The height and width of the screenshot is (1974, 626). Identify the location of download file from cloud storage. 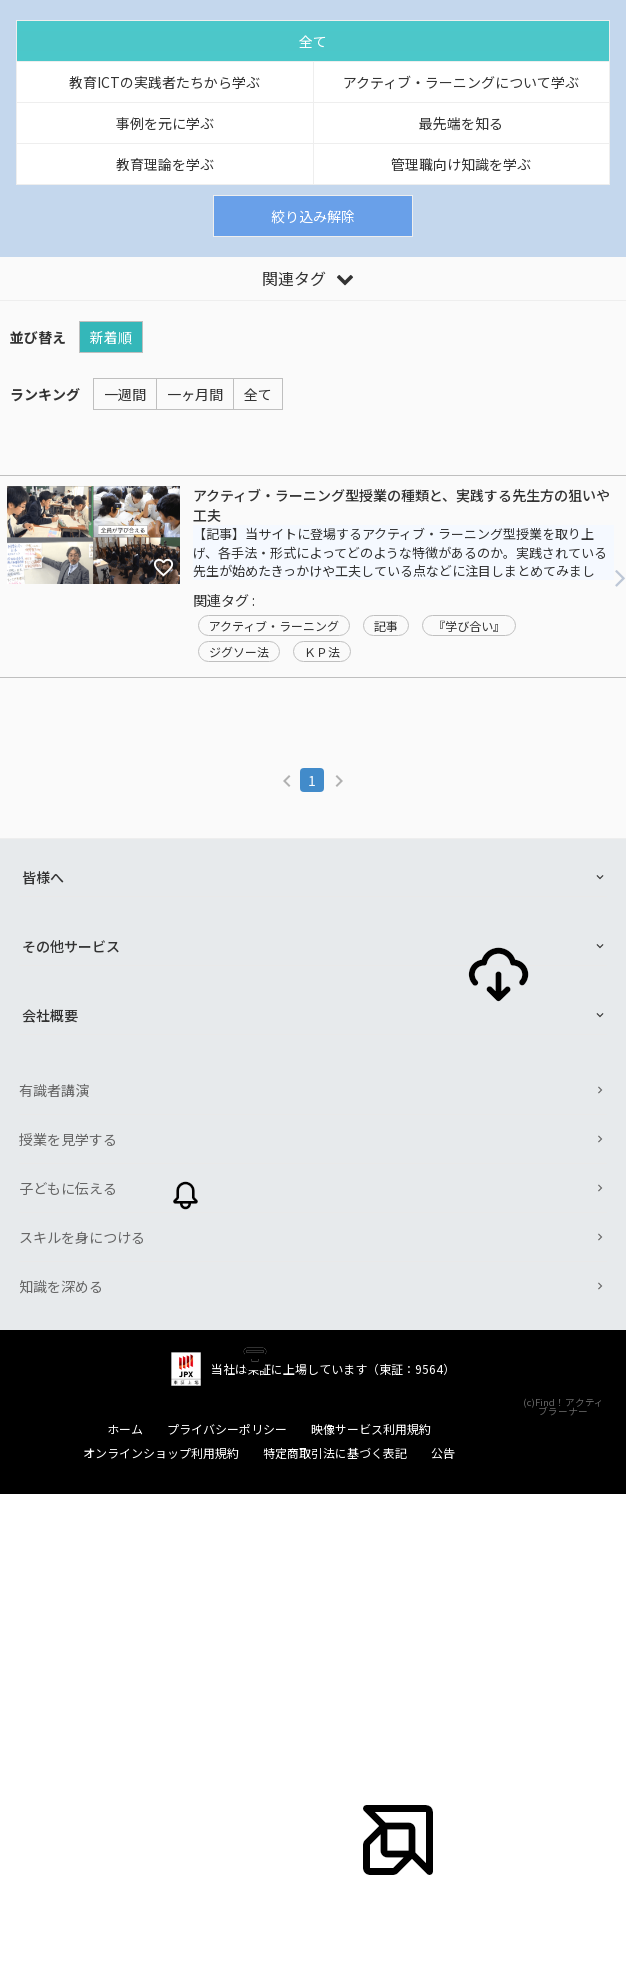
(498, 974).